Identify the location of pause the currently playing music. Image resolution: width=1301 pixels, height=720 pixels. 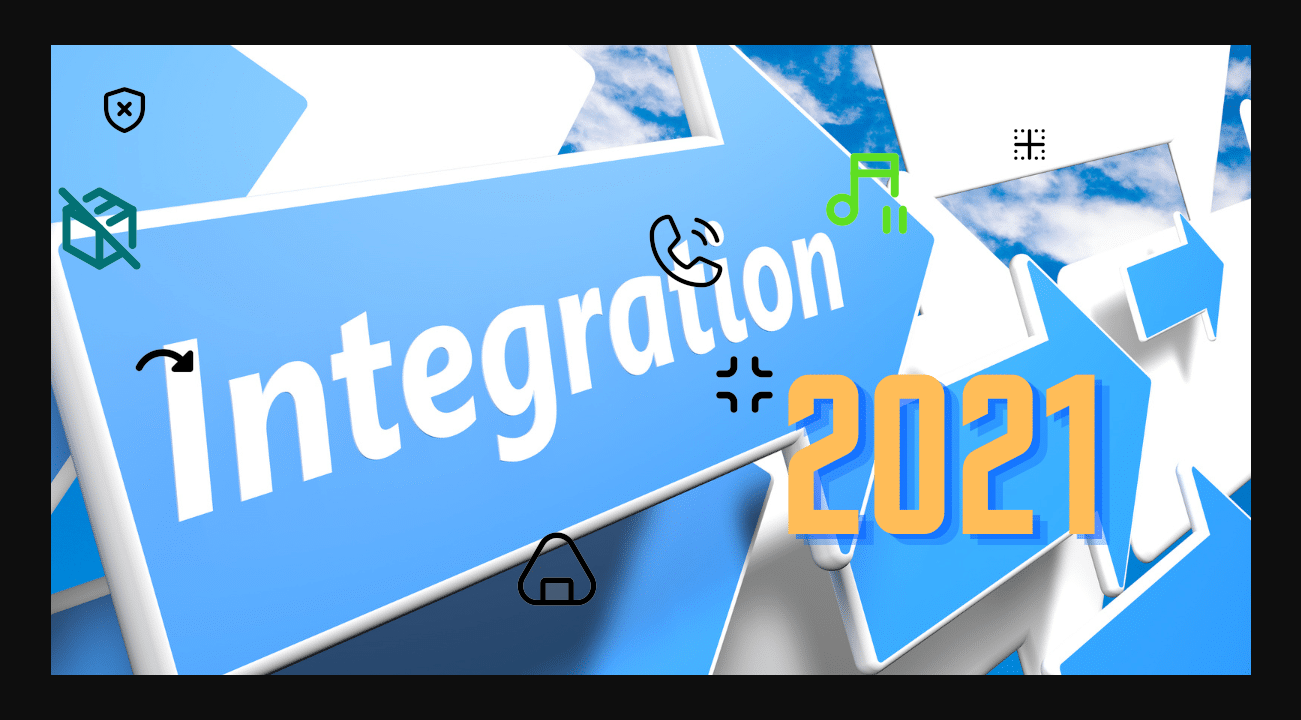
(866, 189).